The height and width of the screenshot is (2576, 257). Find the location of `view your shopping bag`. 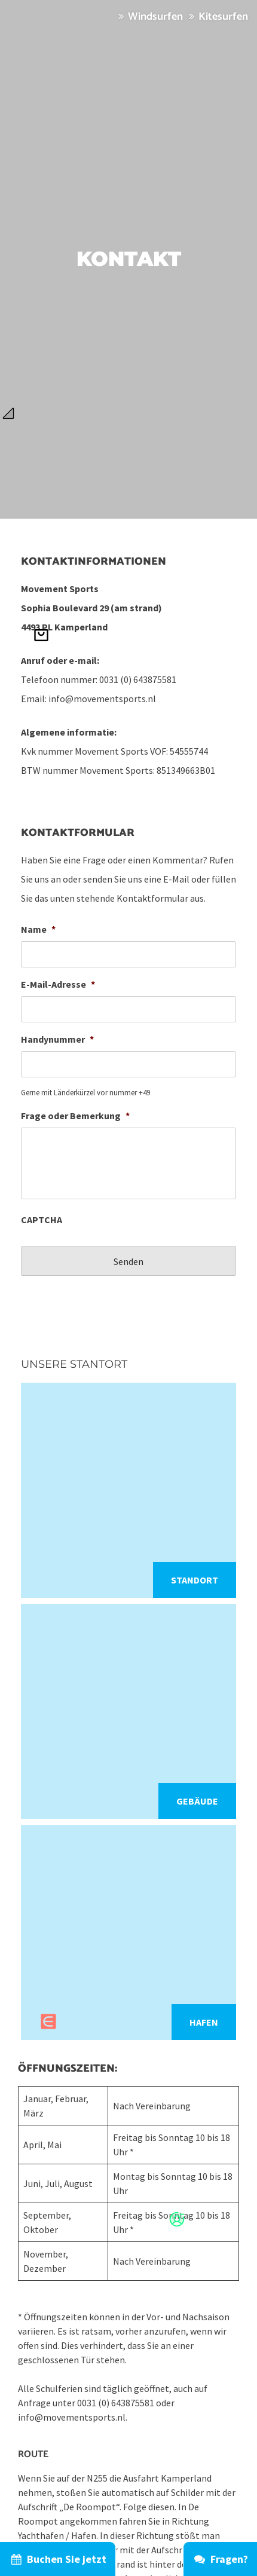

view your shopping bag is located at coordinates (41, 635).